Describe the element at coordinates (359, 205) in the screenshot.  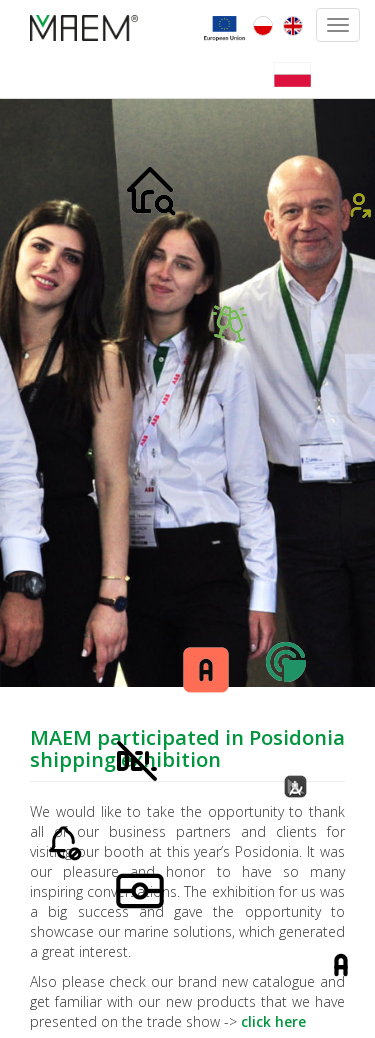
I see `share a user profile` at that location.